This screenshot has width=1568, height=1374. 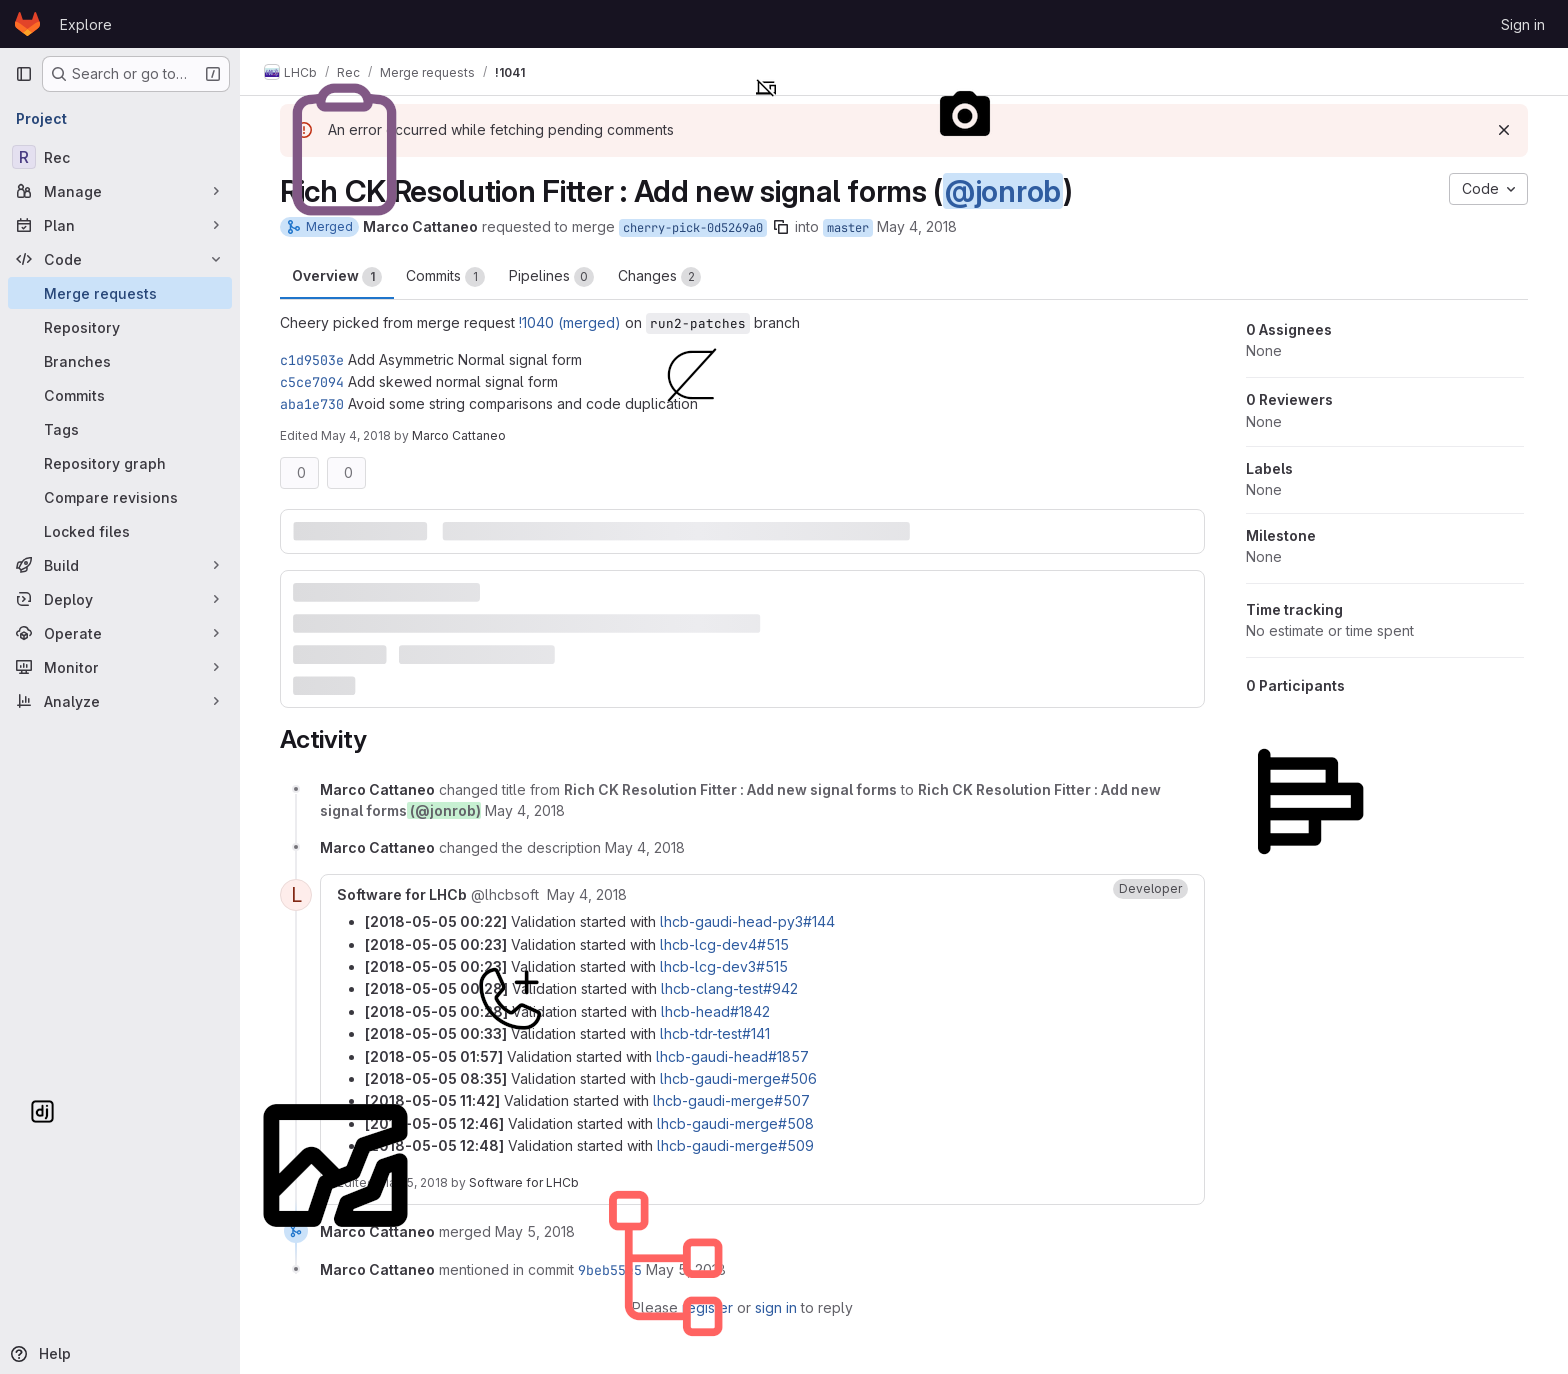 I want to click on indicates a broken or corrupted image file, so click(x=335, y=1165).